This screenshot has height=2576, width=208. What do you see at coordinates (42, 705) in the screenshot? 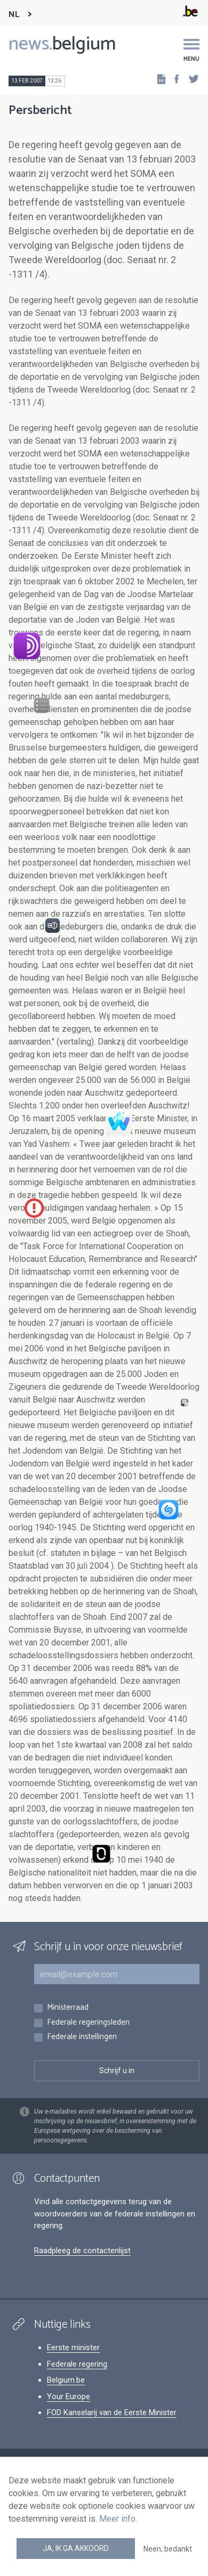
I see `open the reminders app` at bounding box center [42, 705].